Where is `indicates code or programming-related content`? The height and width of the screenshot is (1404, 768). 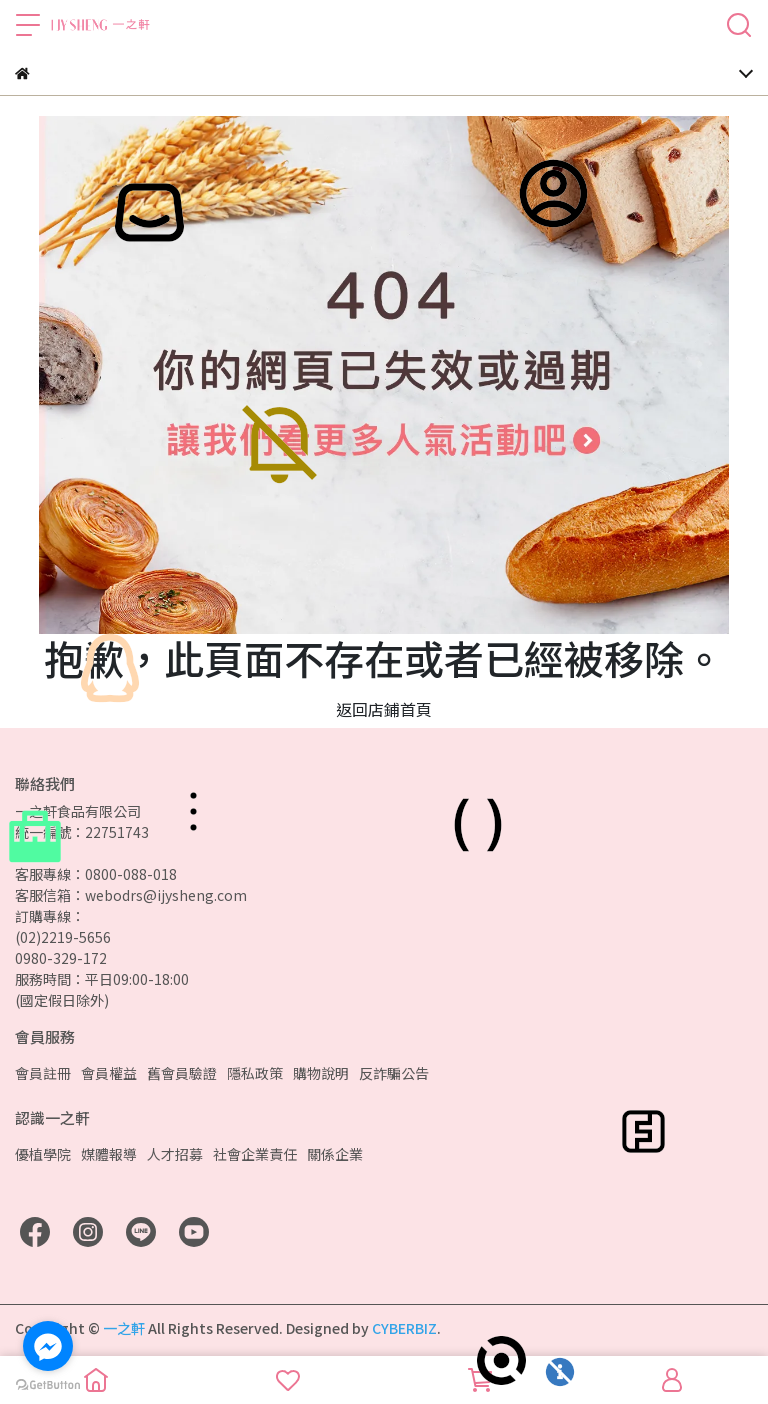
indicates code or programming-related content is located at coordinates (478, 825).